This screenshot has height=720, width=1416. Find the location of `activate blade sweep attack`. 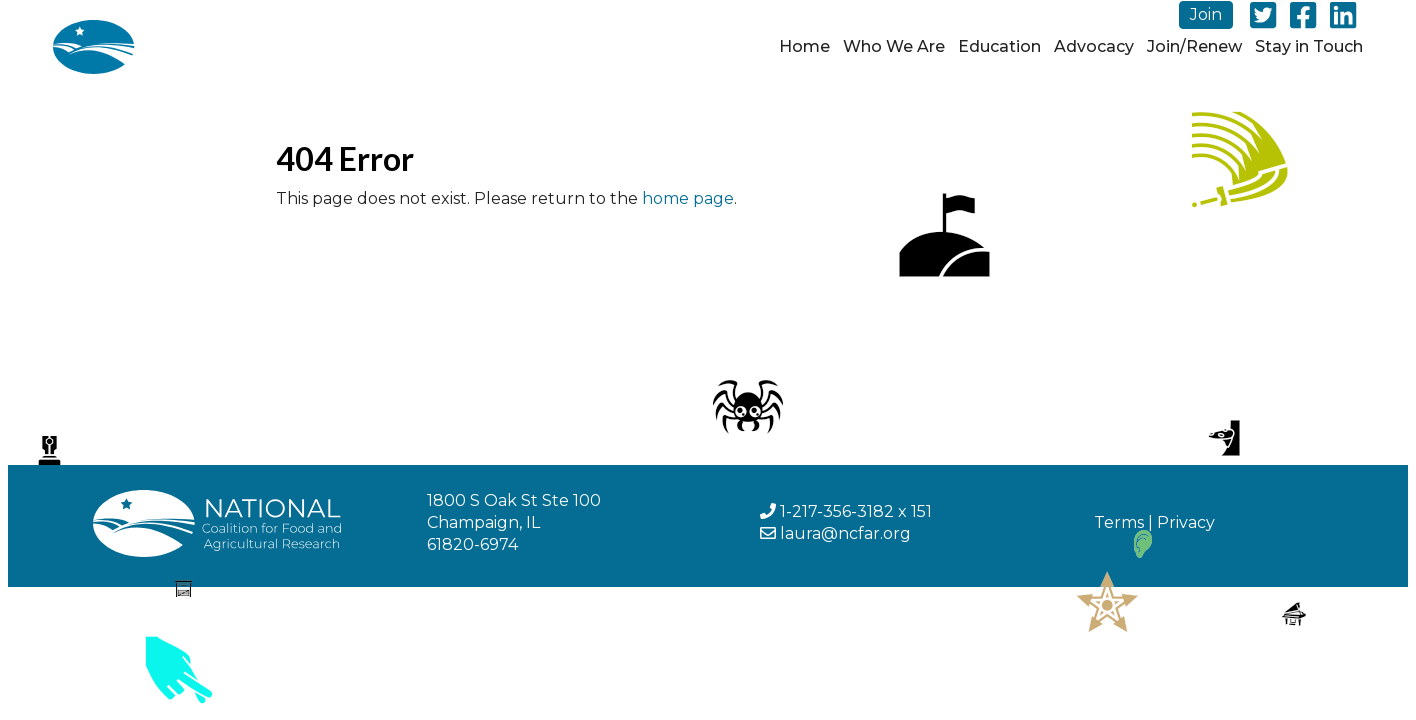

activate blade sweep attack is located at coordinates (1239, 159).